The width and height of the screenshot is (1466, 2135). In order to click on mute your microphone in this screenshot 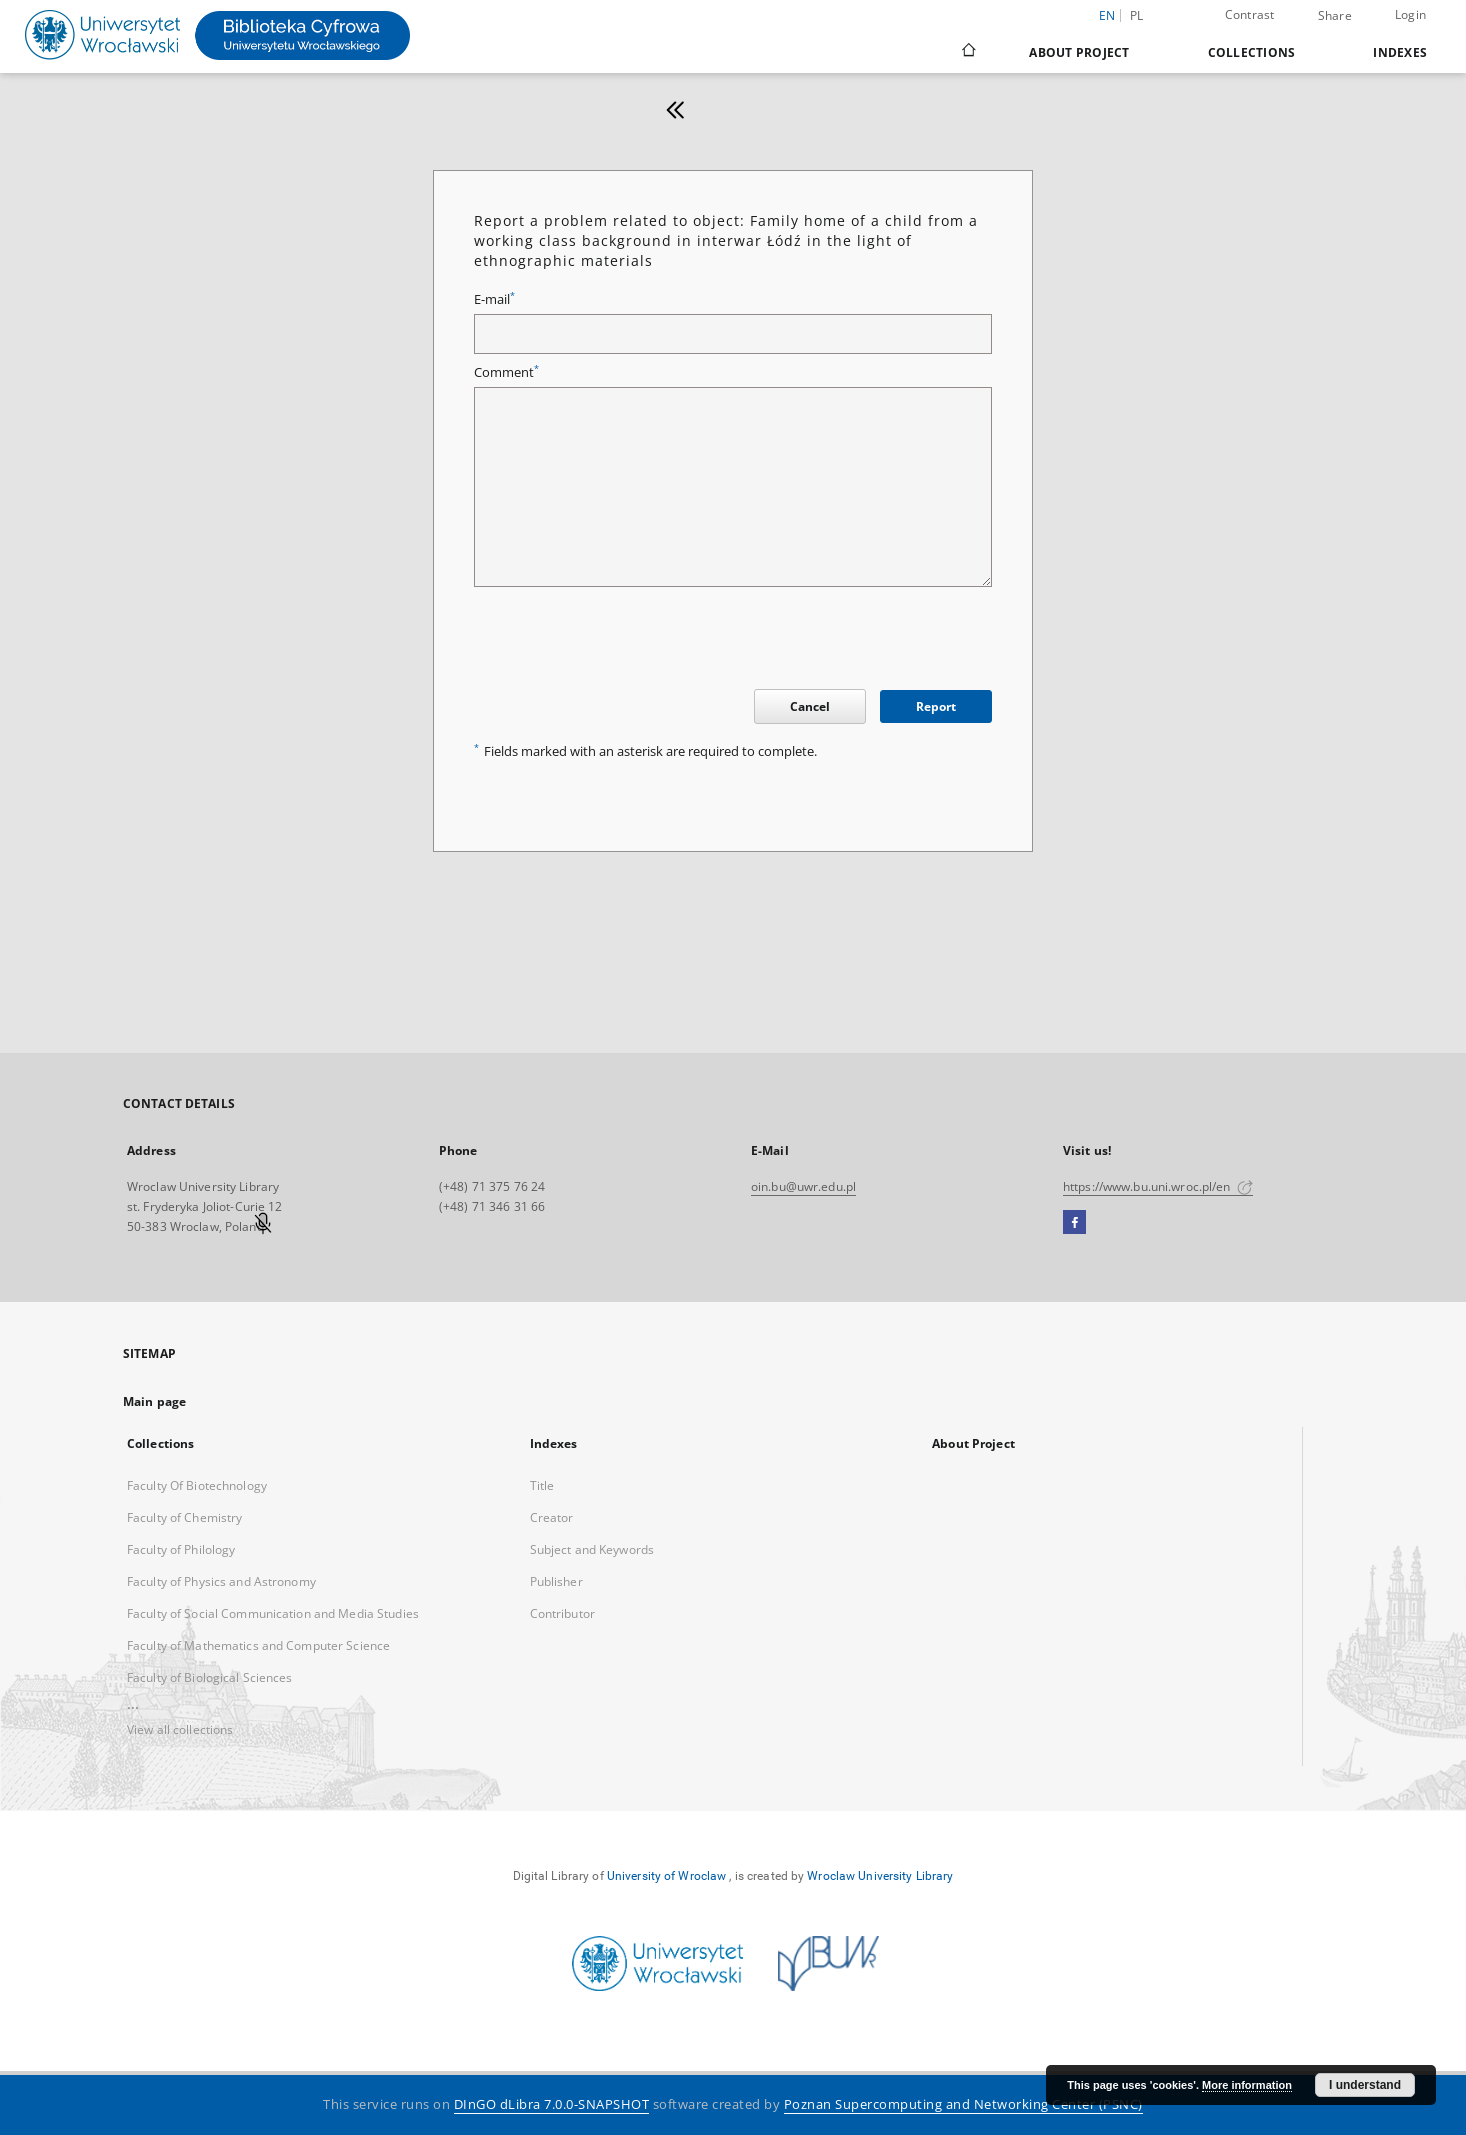, I will do `click(263, 1223)`.